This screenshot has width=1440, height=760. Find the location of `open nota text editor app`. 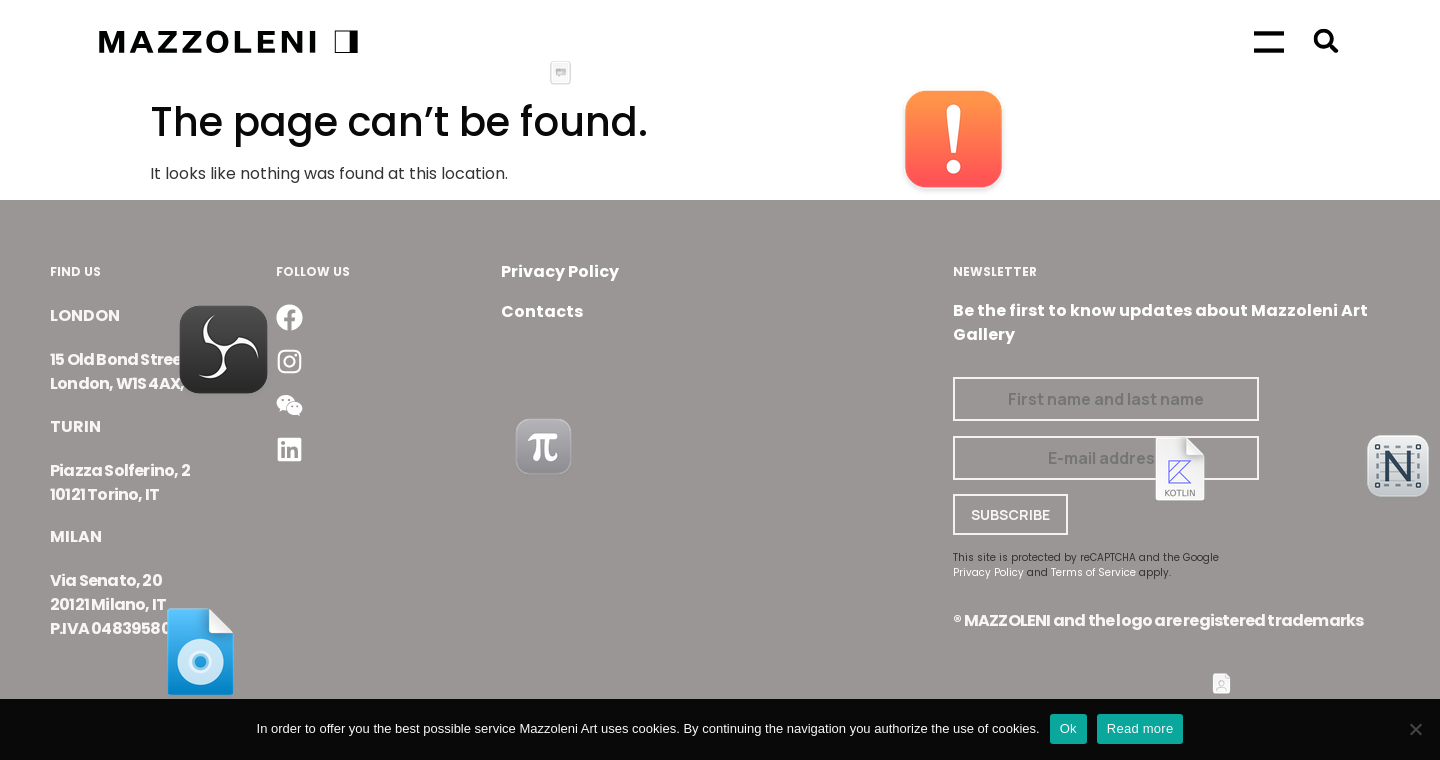

open nota text editor app is located at coordinates (1398, 466).